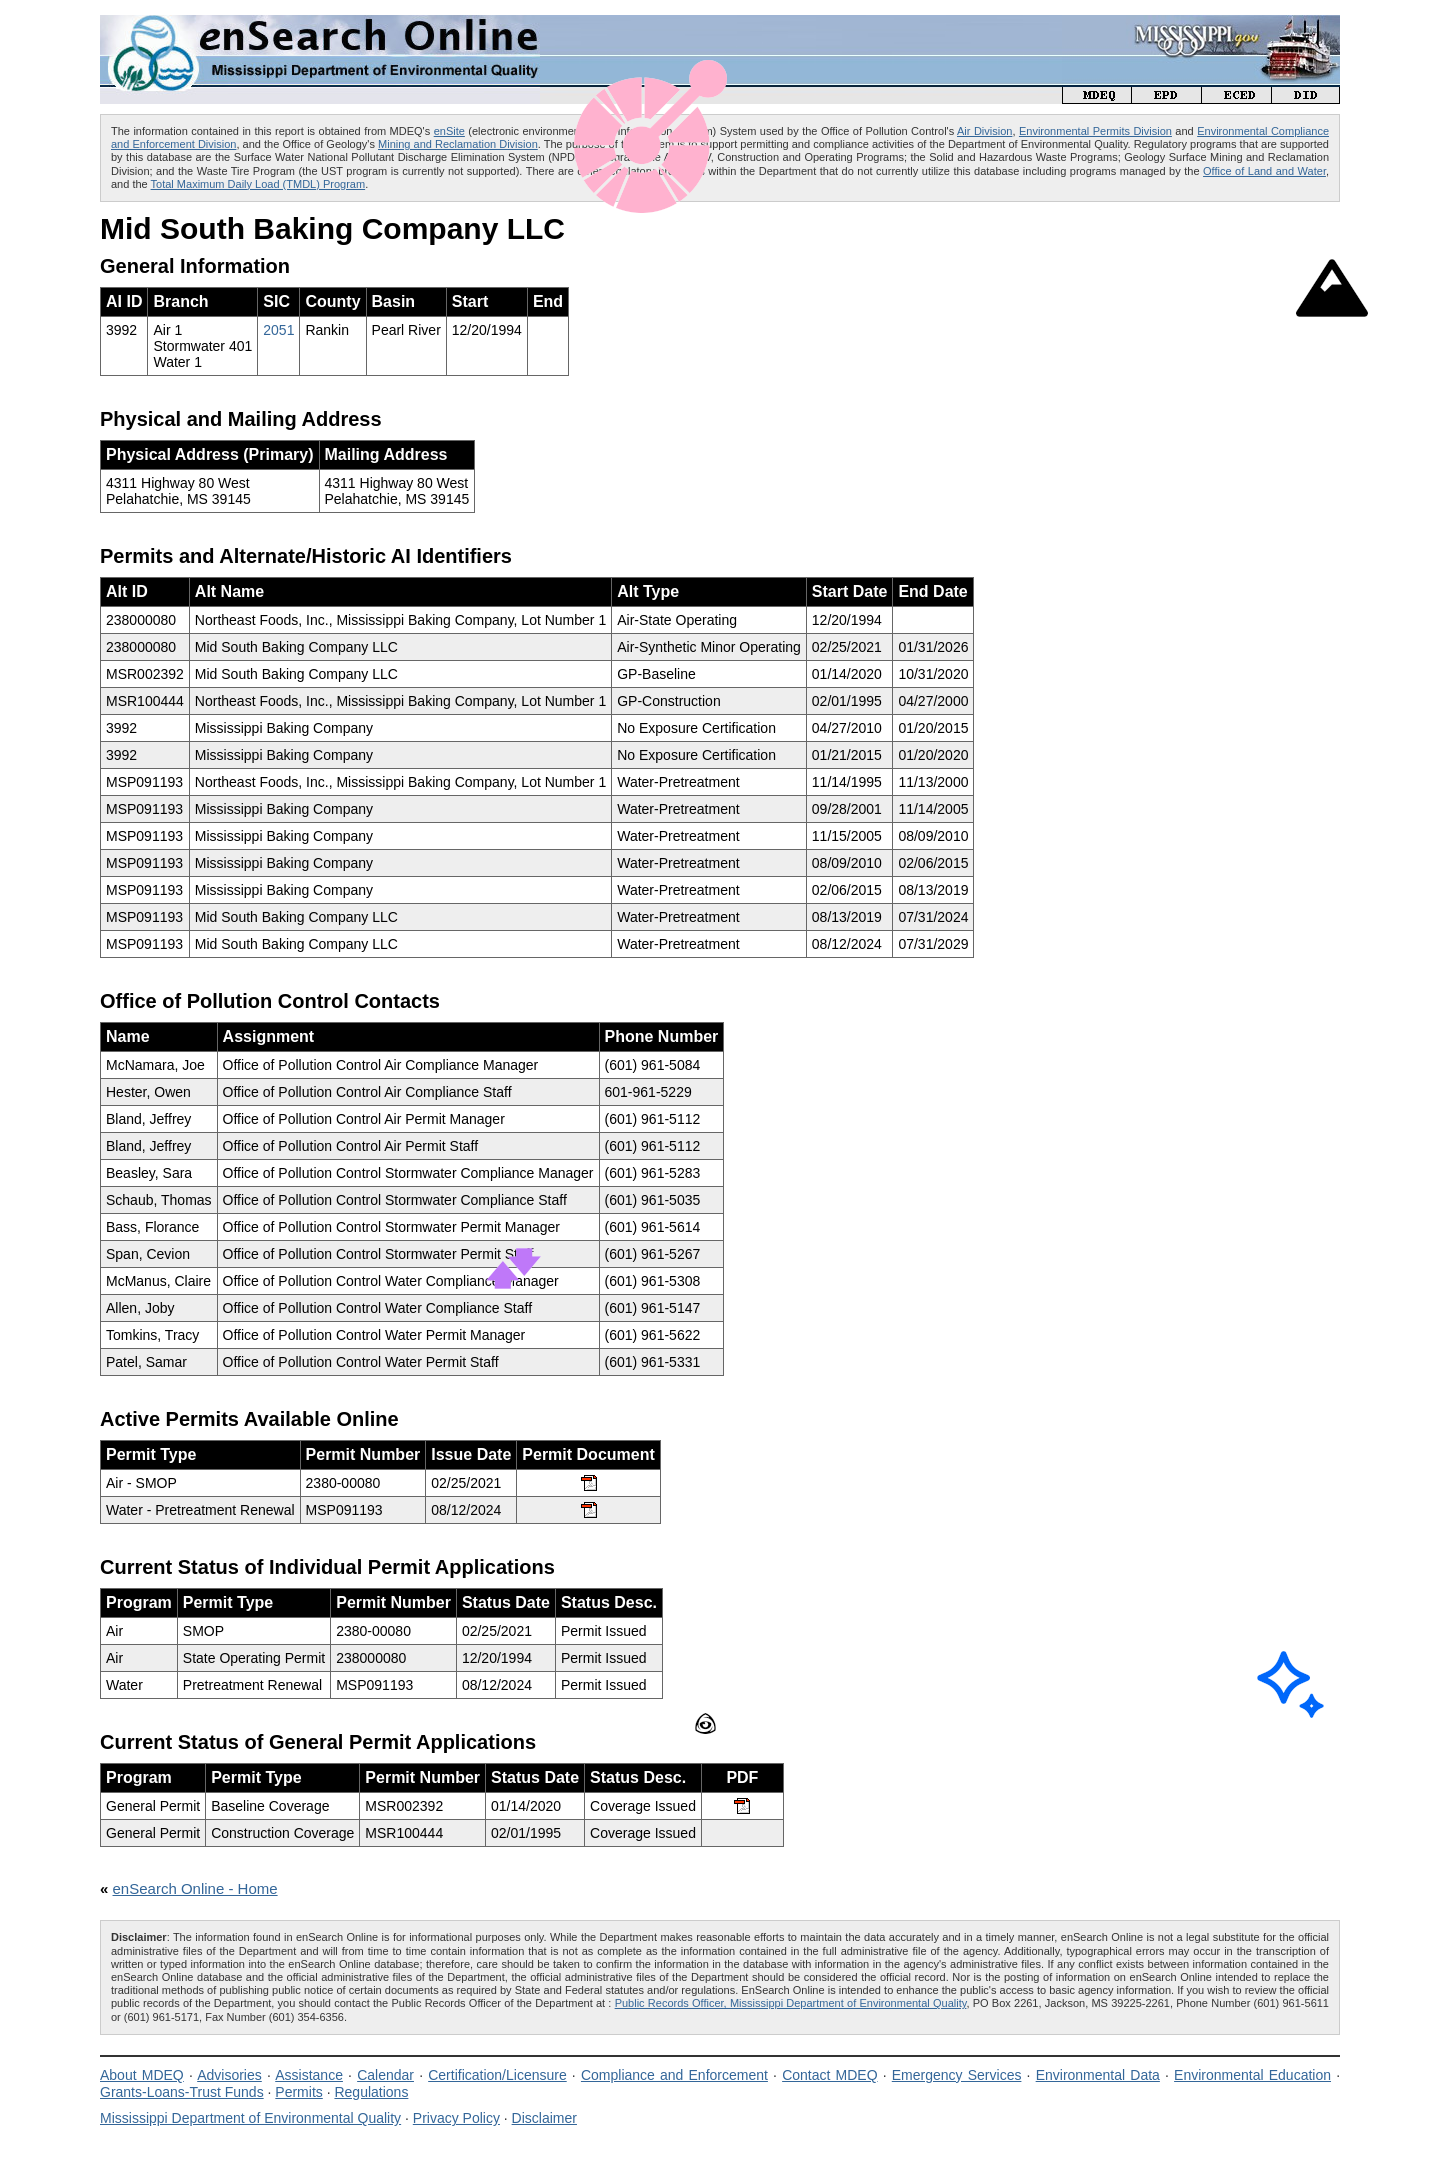 The width and height of the screenshot is (1440, 2162). What do you see at coordinates (650, 136) in the screenshot?
I see `openapi initiative logo` at bounding box center [650, 136].